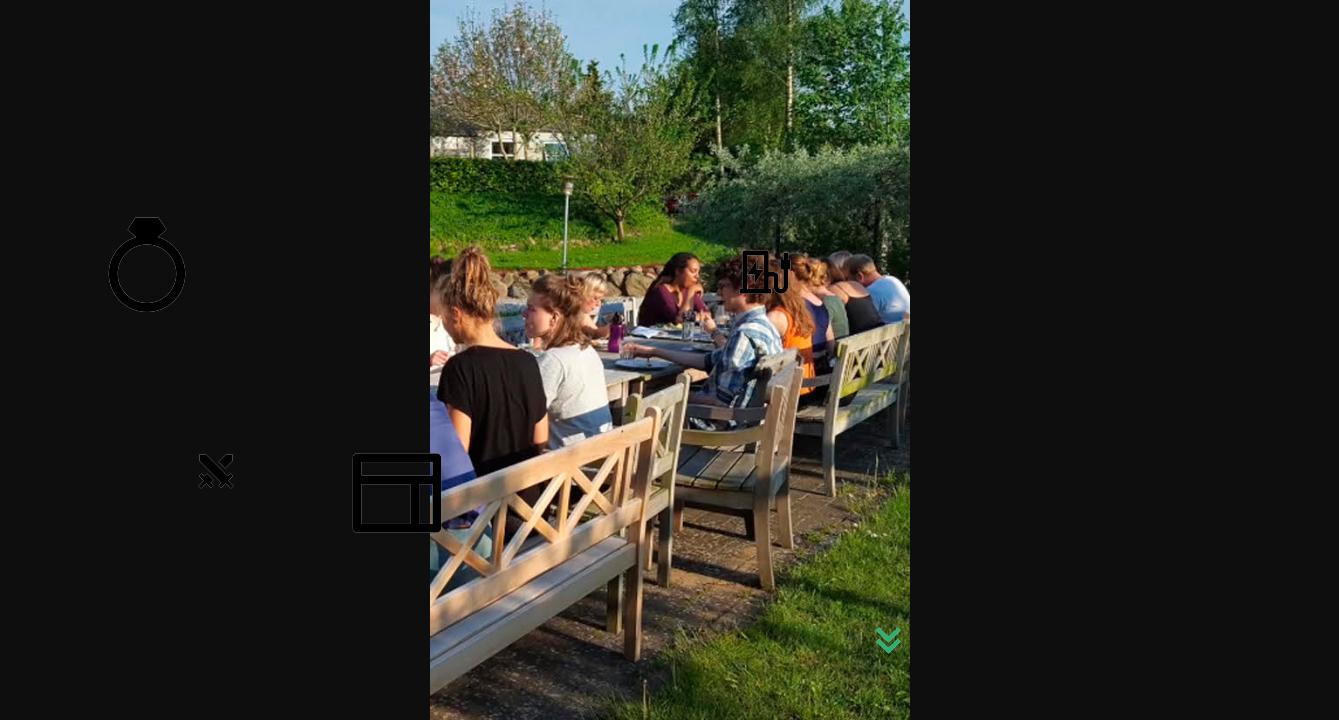  Describe the element at coordinates (888, 639) in the screenshot. I see `scroll down to see more content` at that location.